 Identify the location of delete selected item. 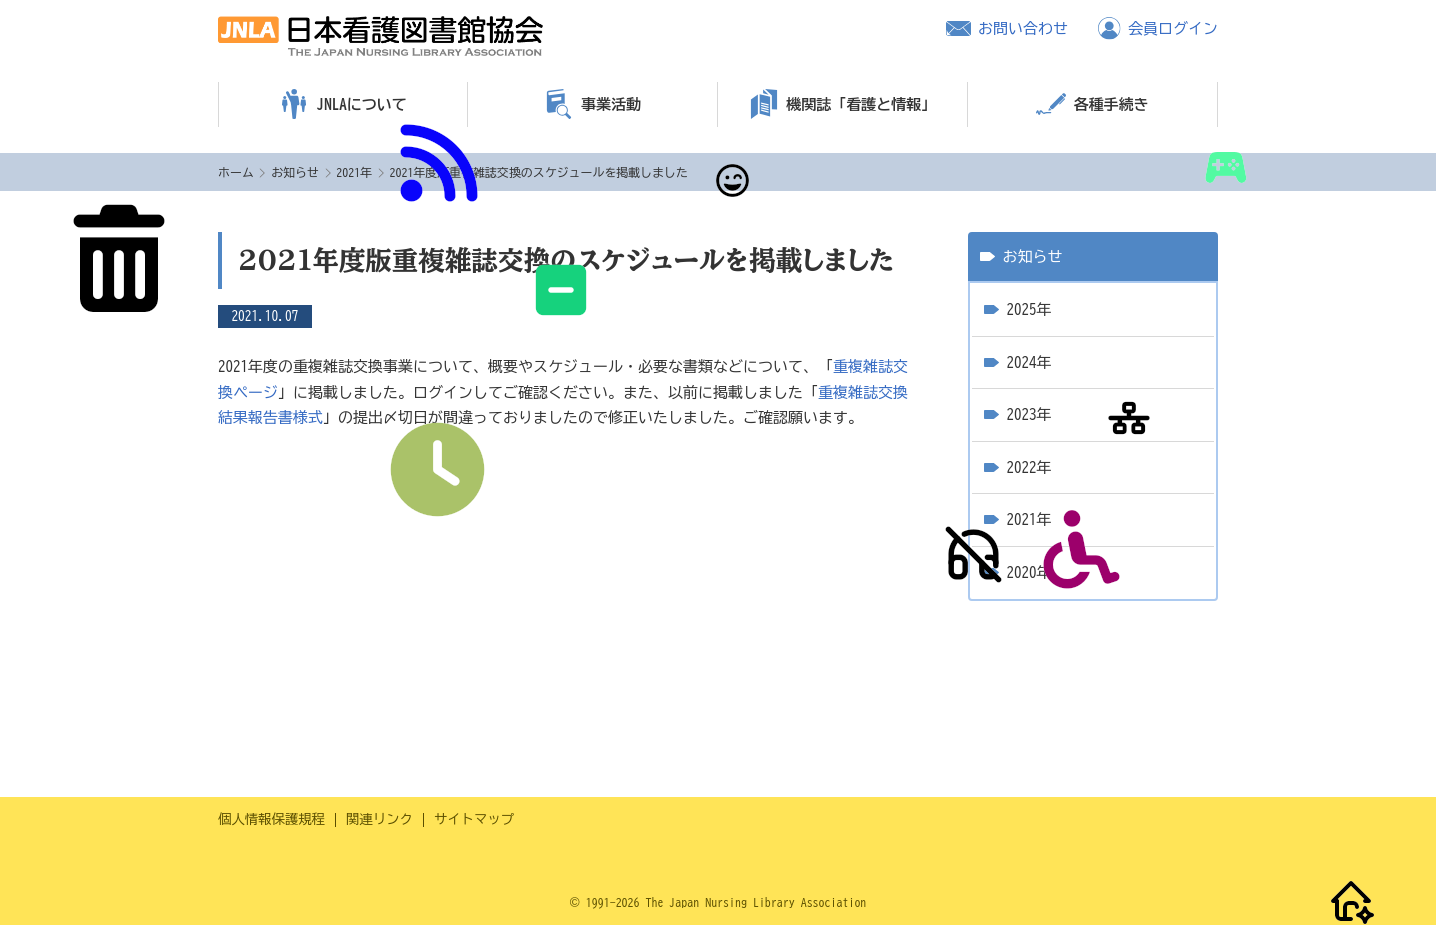
(119, 260).